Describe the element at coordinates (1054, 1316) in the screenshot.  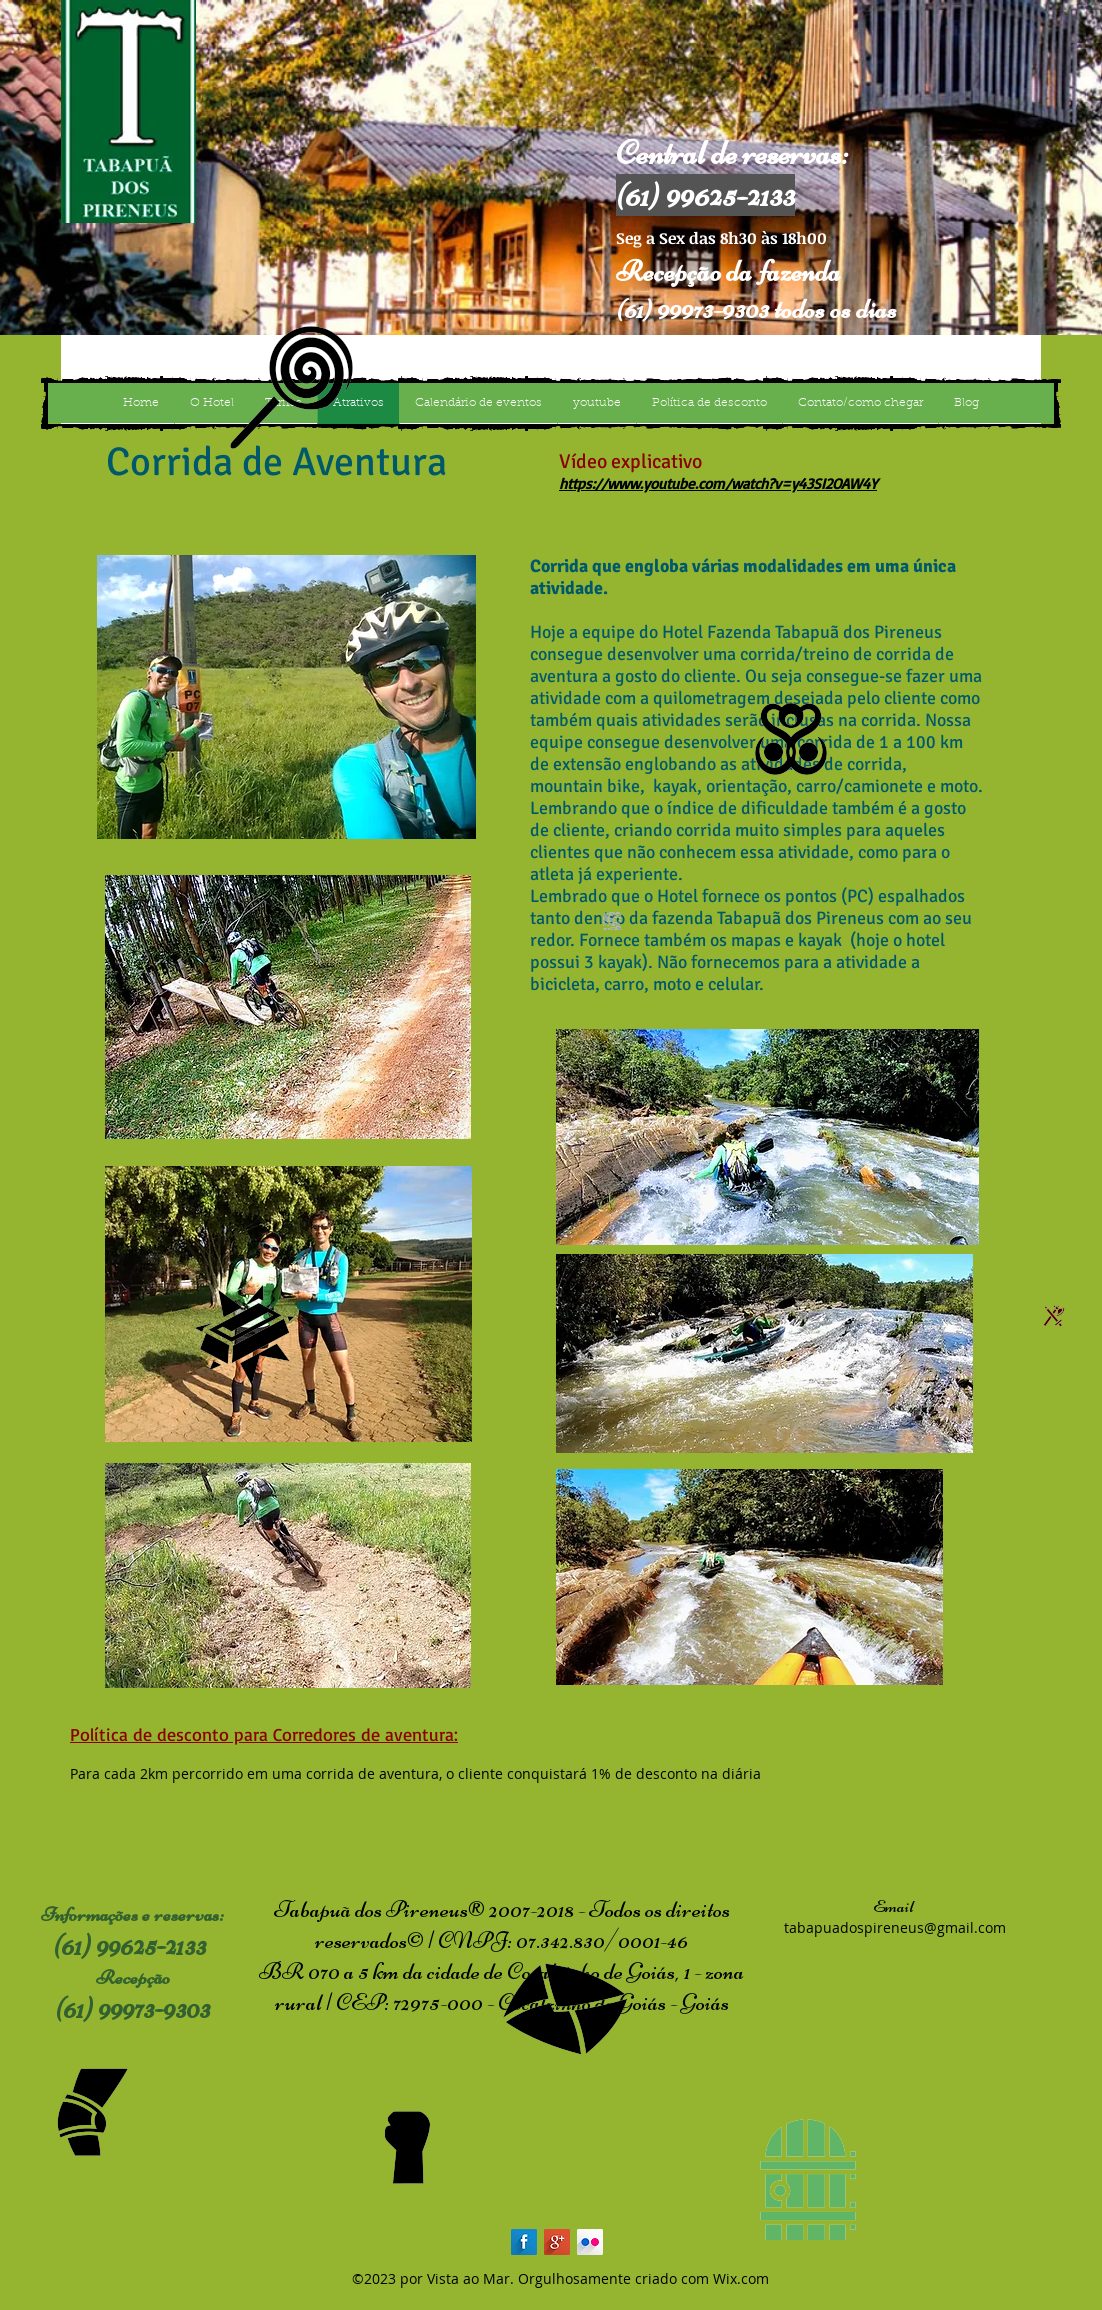
I see `access combat or battle features` at that location.